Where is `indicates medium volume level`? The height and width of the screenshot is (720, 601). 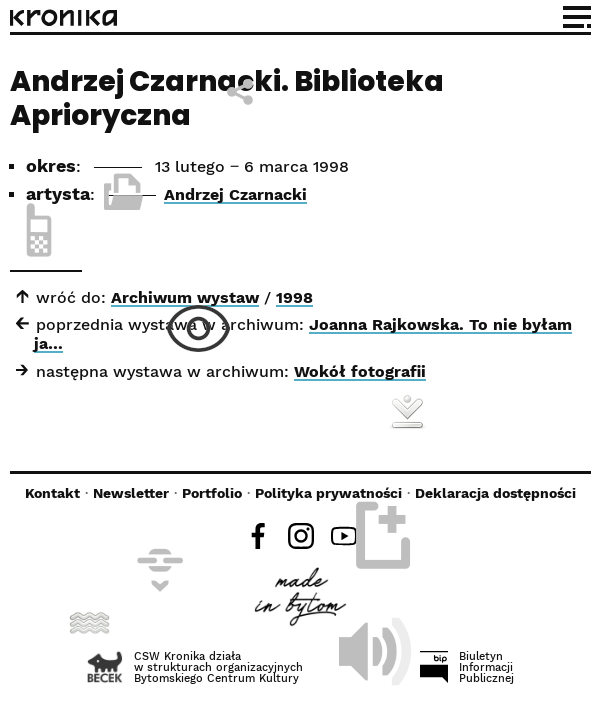 indicates medium volume level is located at coordinates (377, 651).